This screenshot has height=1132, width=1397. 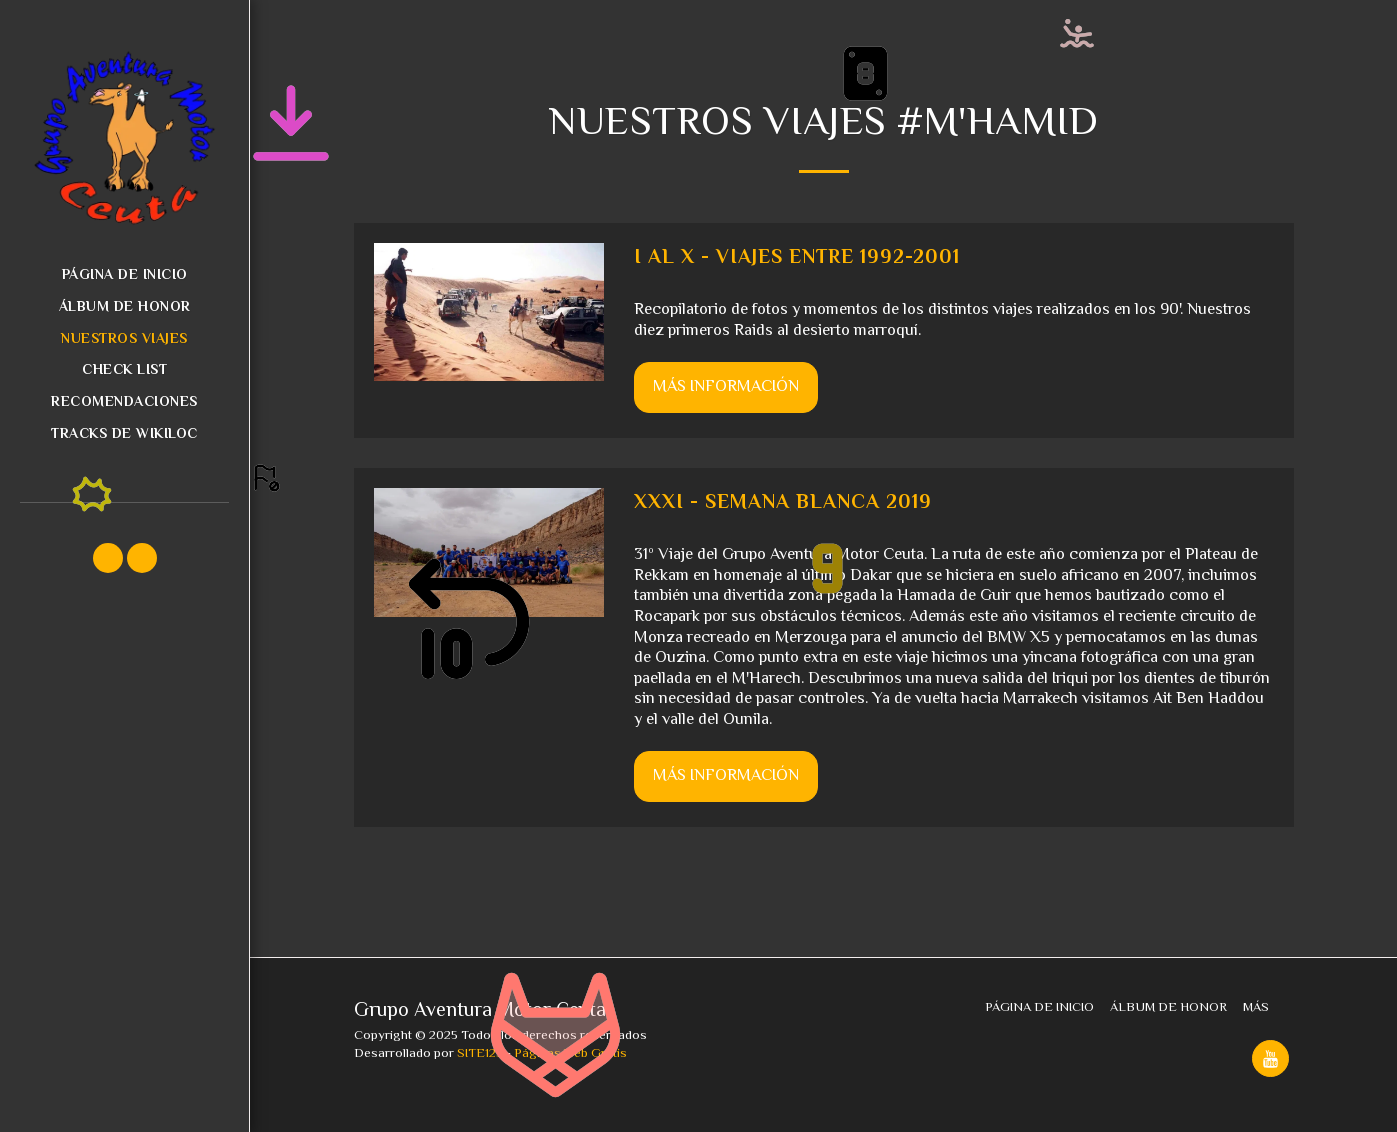 I want to click on skip backward 10 seconds, so click(x=466, y=622).